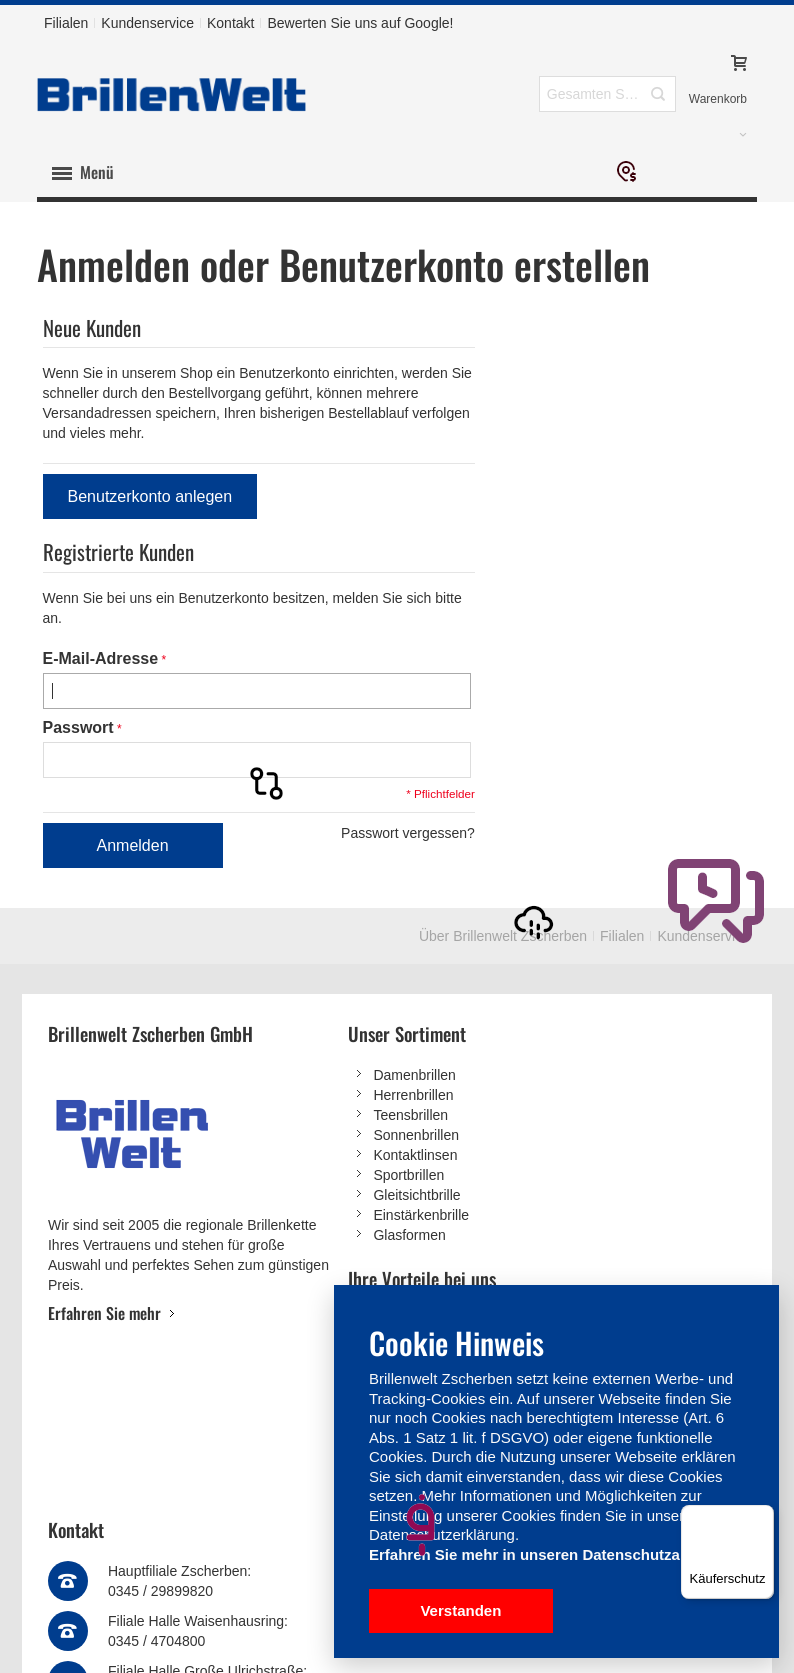 This screenshot has width=794, height=1673. What do you see at coordinates (533, 920) in the screenshot?
I see `indicates rainy weather conditions` at bounding box center [533, 920].